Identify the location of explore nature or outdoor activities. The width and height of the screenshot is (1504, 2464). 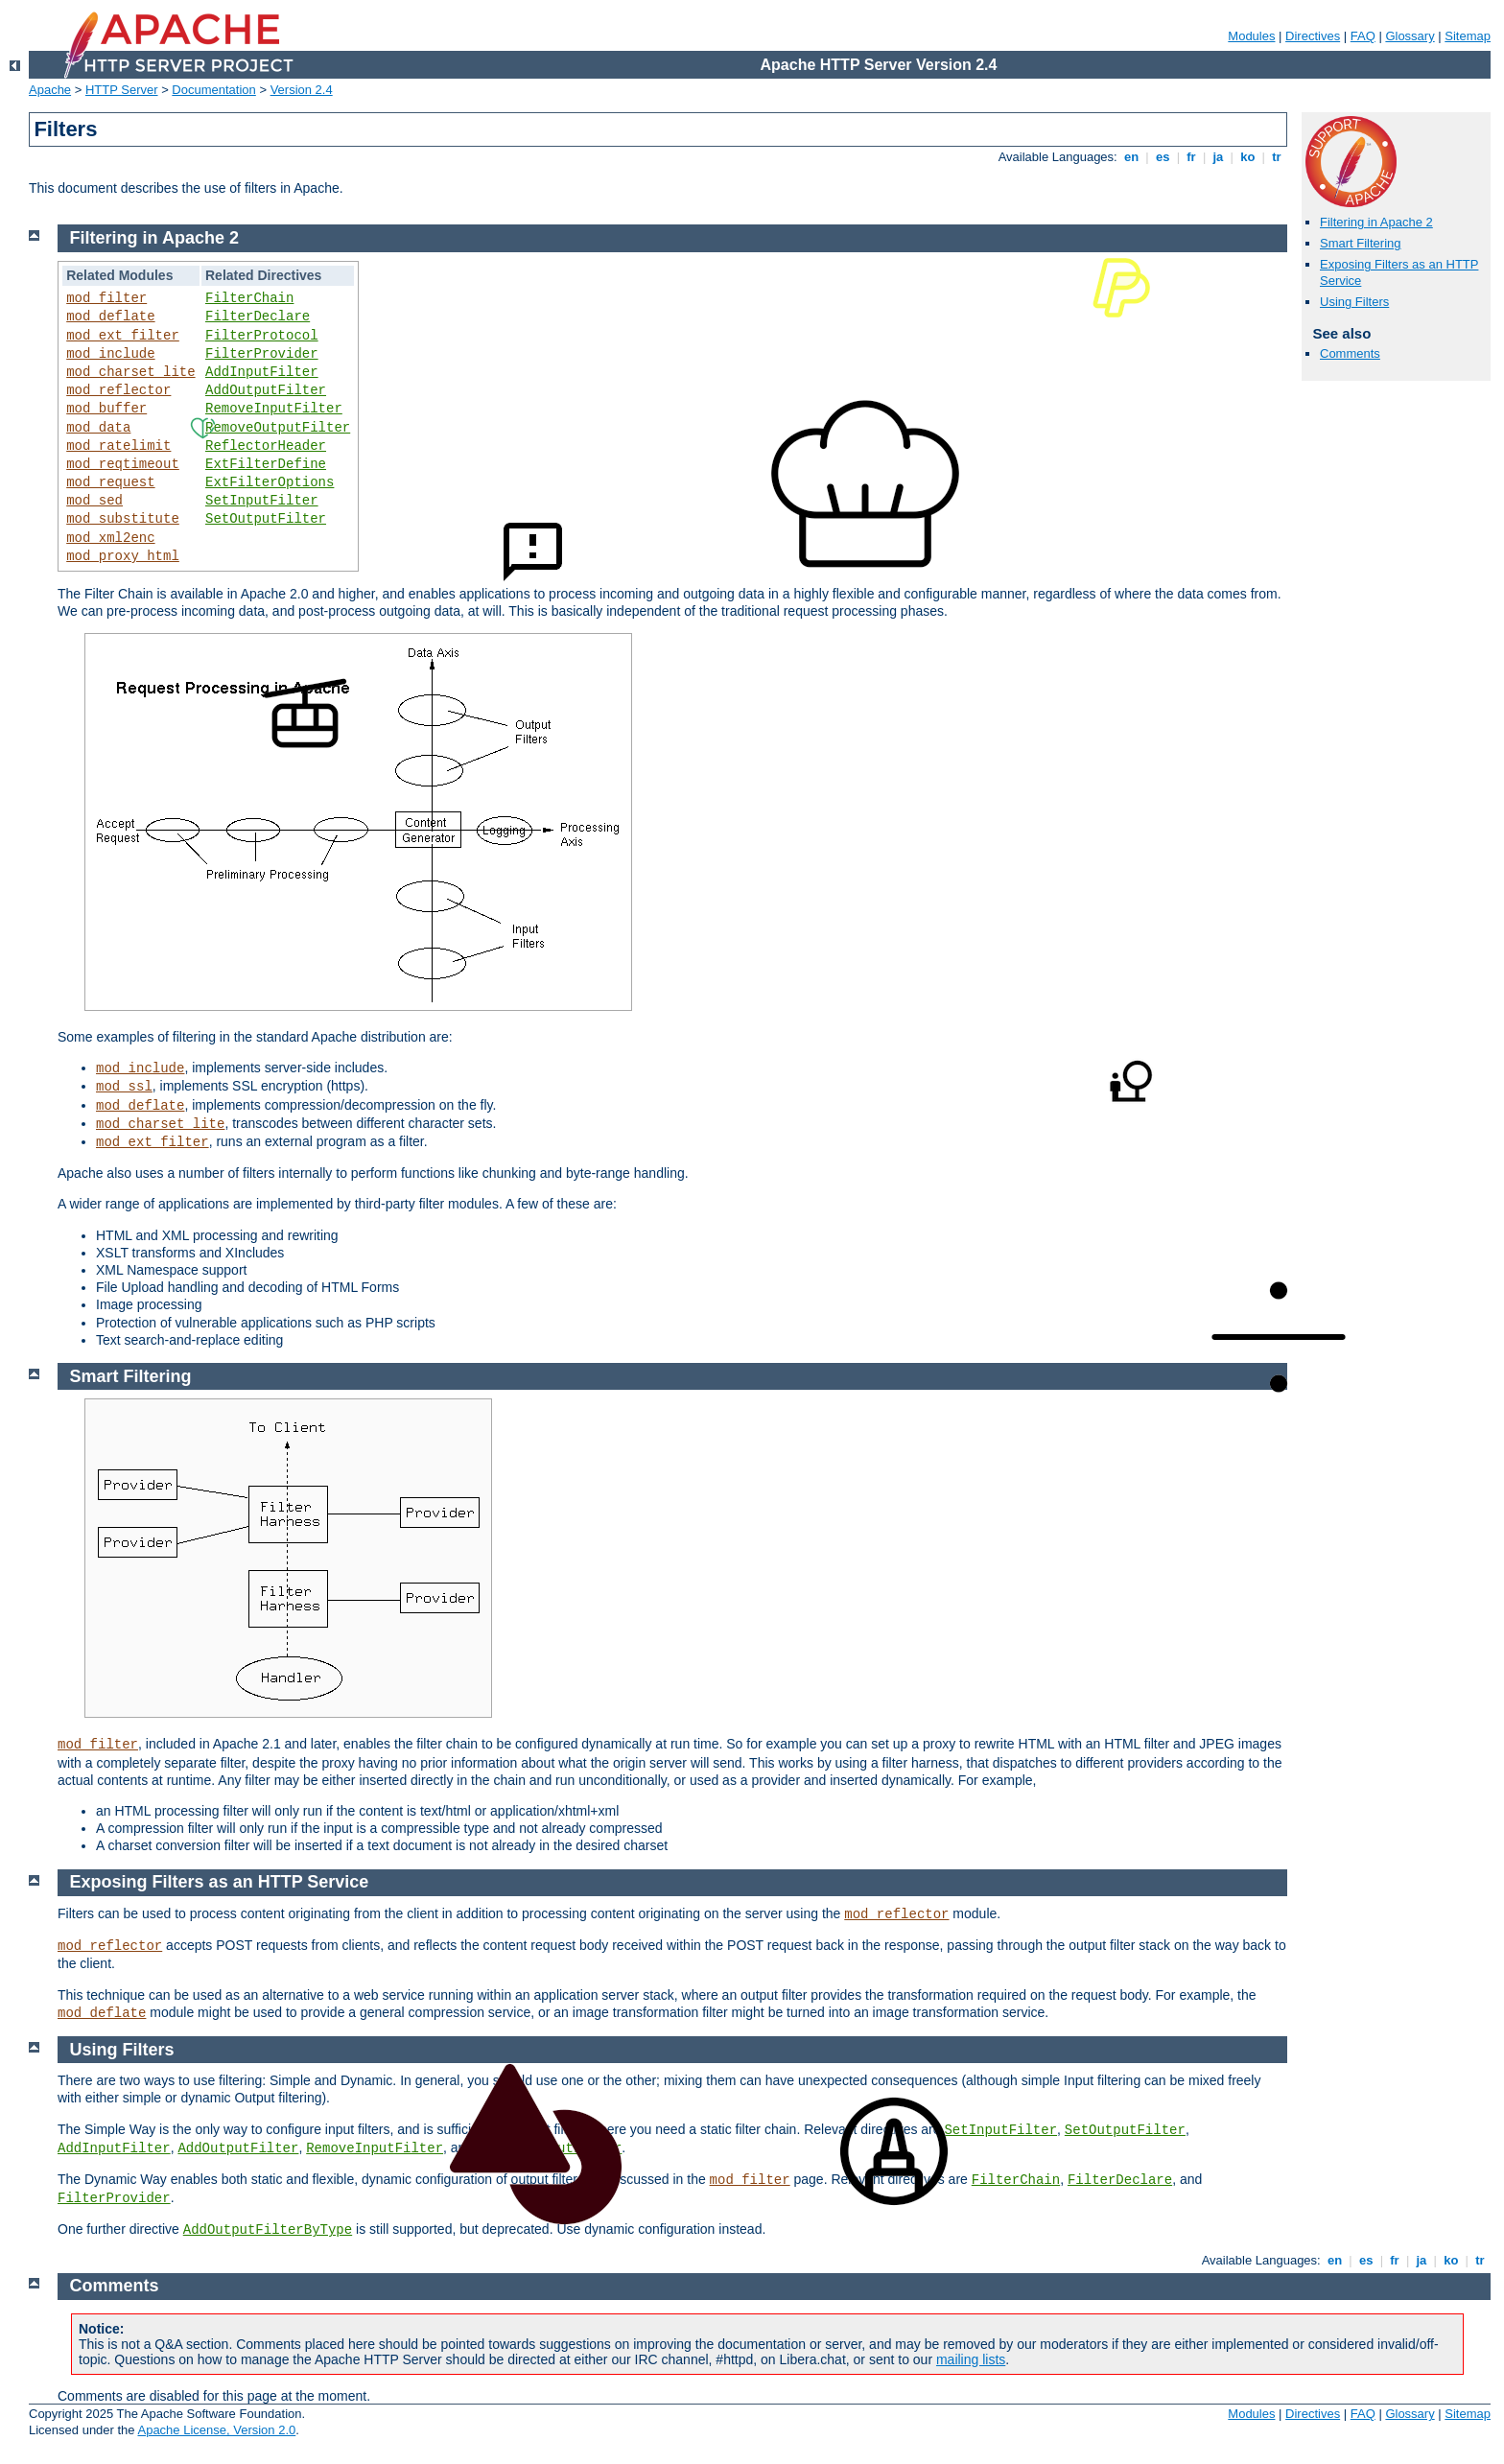
(1131, 1081).